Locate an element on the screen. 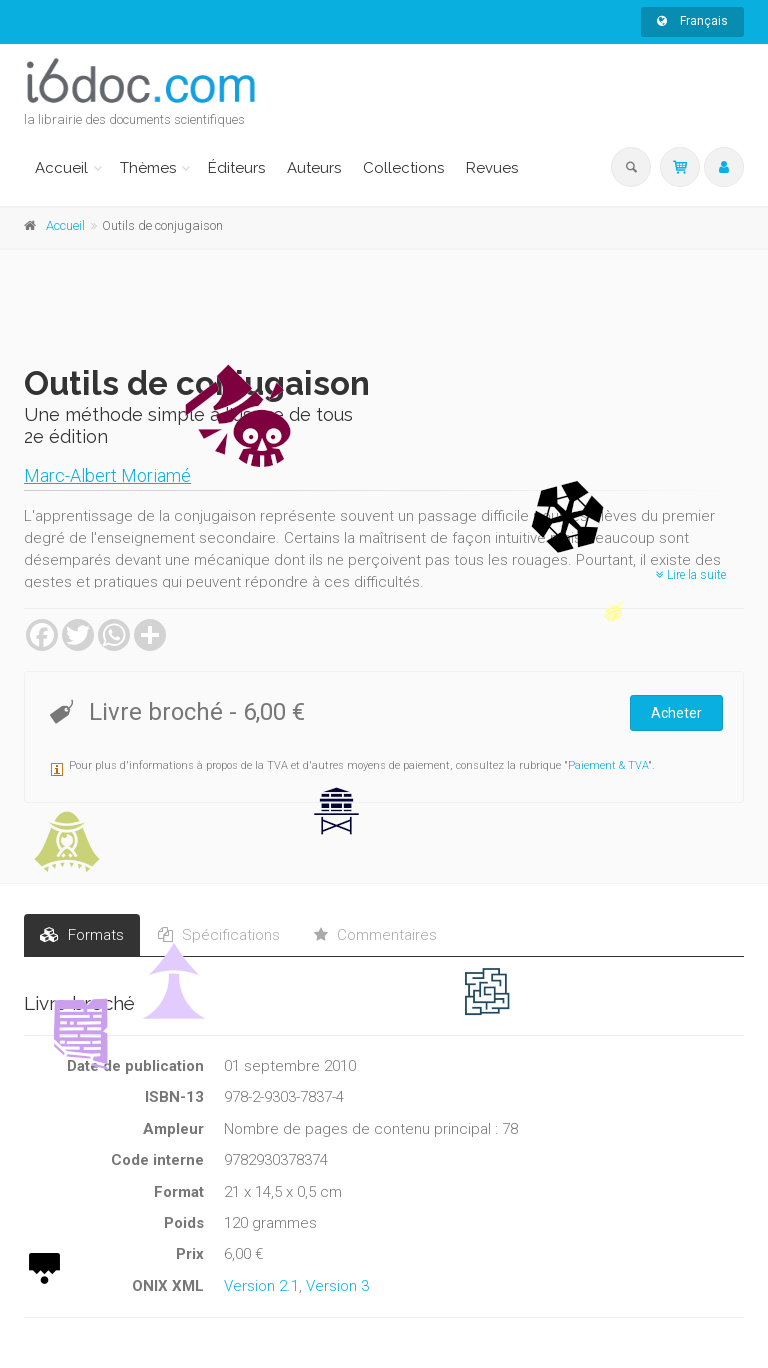 Image resolution: width=768 pixels, height=1368 pixels. crush or compress an item is located at coordinates (44, 1268).